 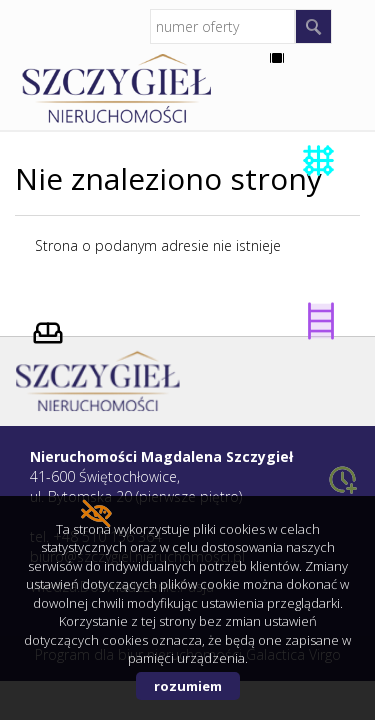 I want to click on access step-by-step instructions or tutorials, so click(x=321, y=321).